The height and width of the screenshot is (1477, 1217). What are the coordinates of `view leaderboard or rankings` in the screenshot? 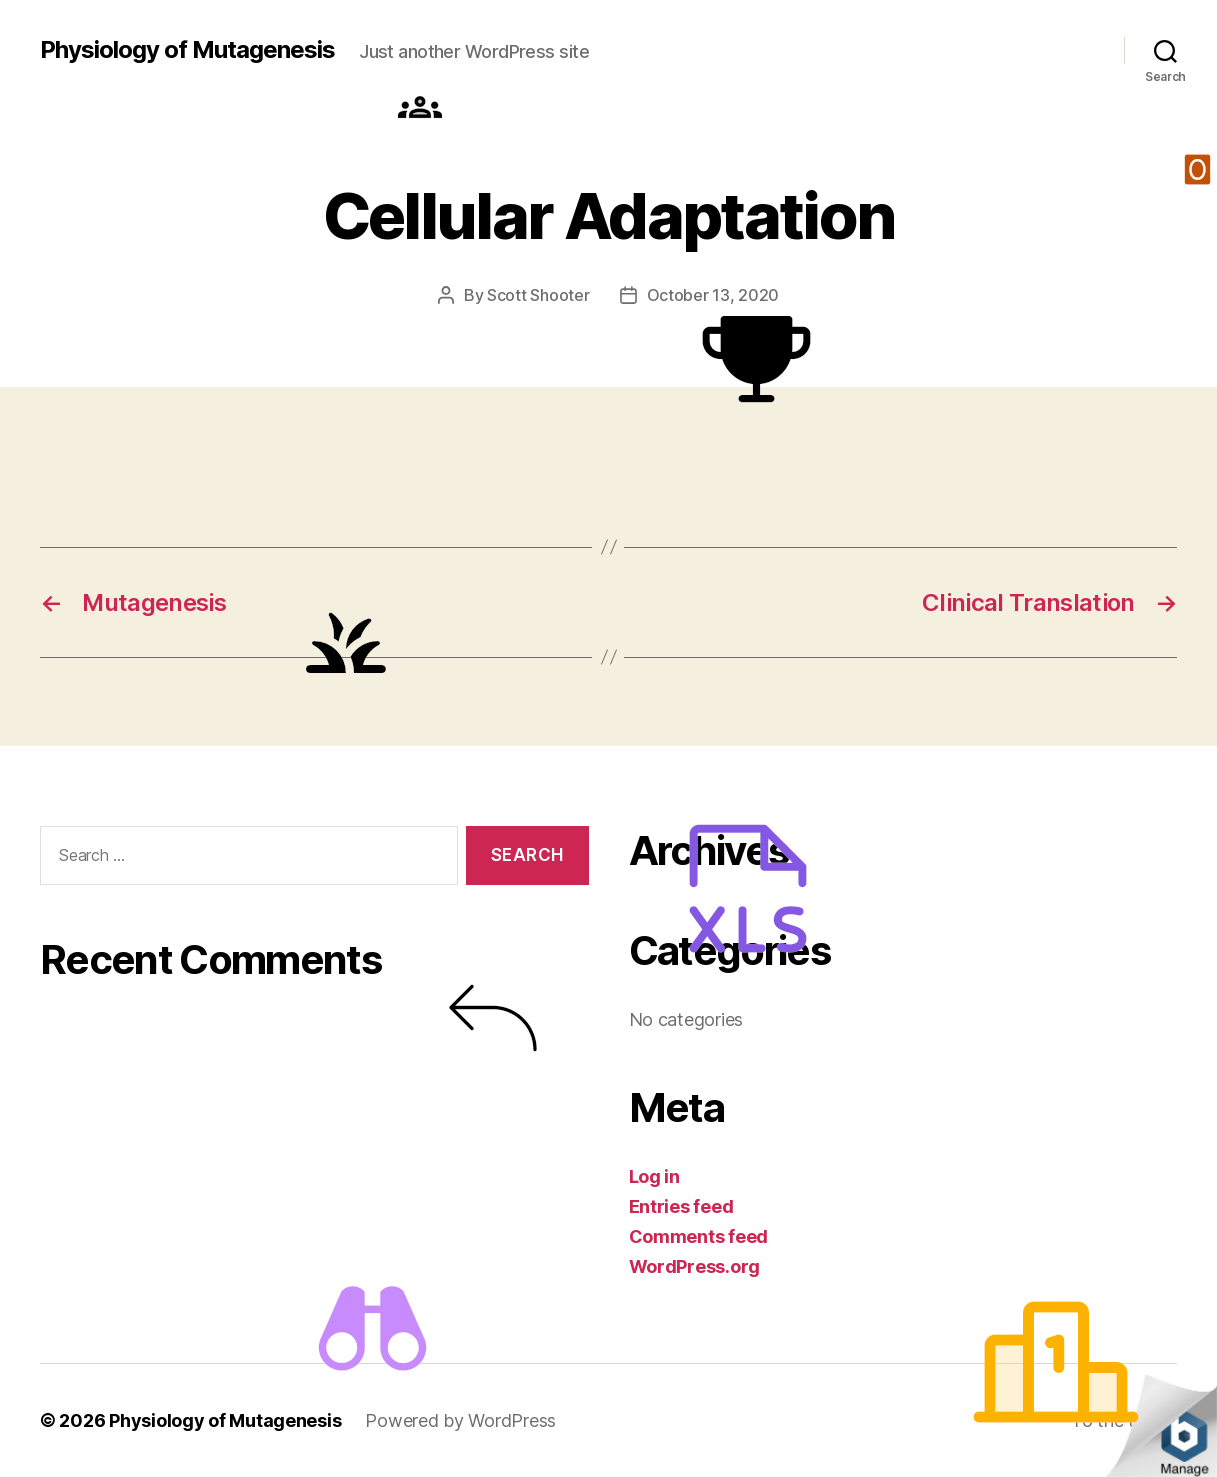 It's located at (1056, 1362).